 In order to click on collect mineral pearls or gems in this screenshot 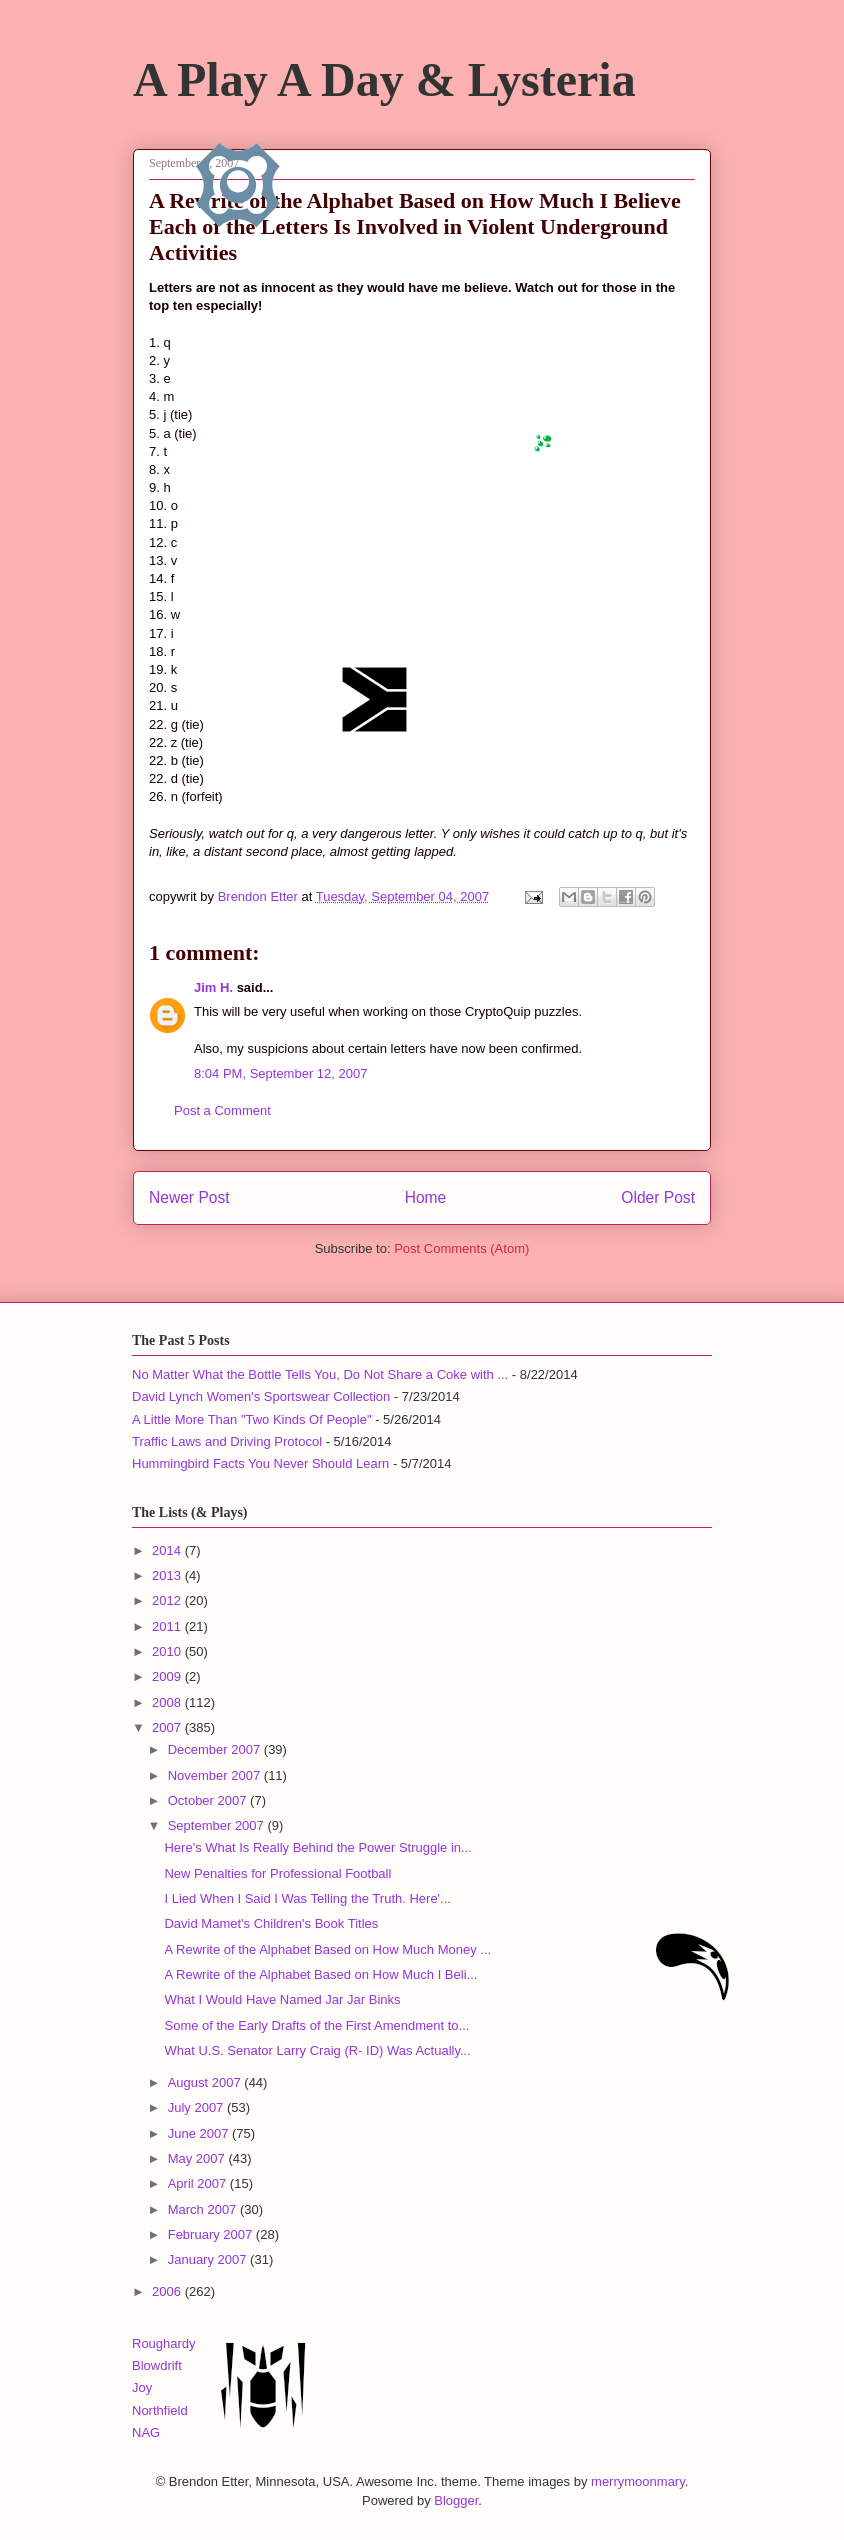, I will do `click(543, 443)`.